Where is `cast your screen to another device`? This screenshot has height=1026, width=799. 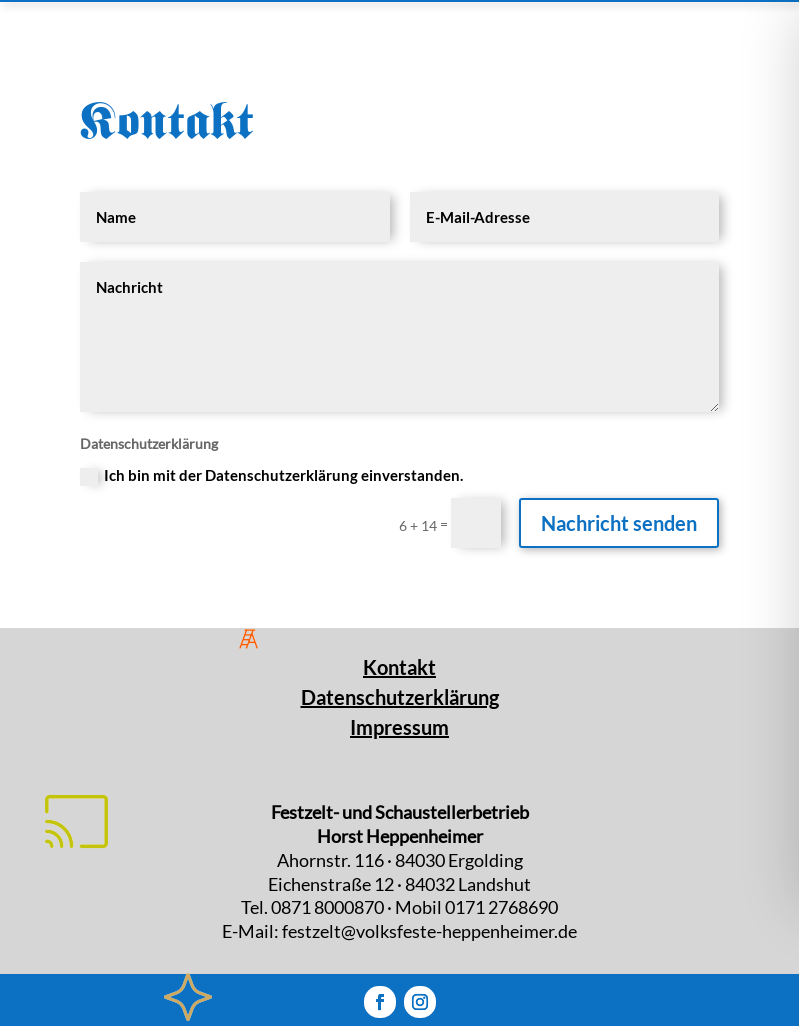
cast your screen to another device is located at coordinates (76, 821).